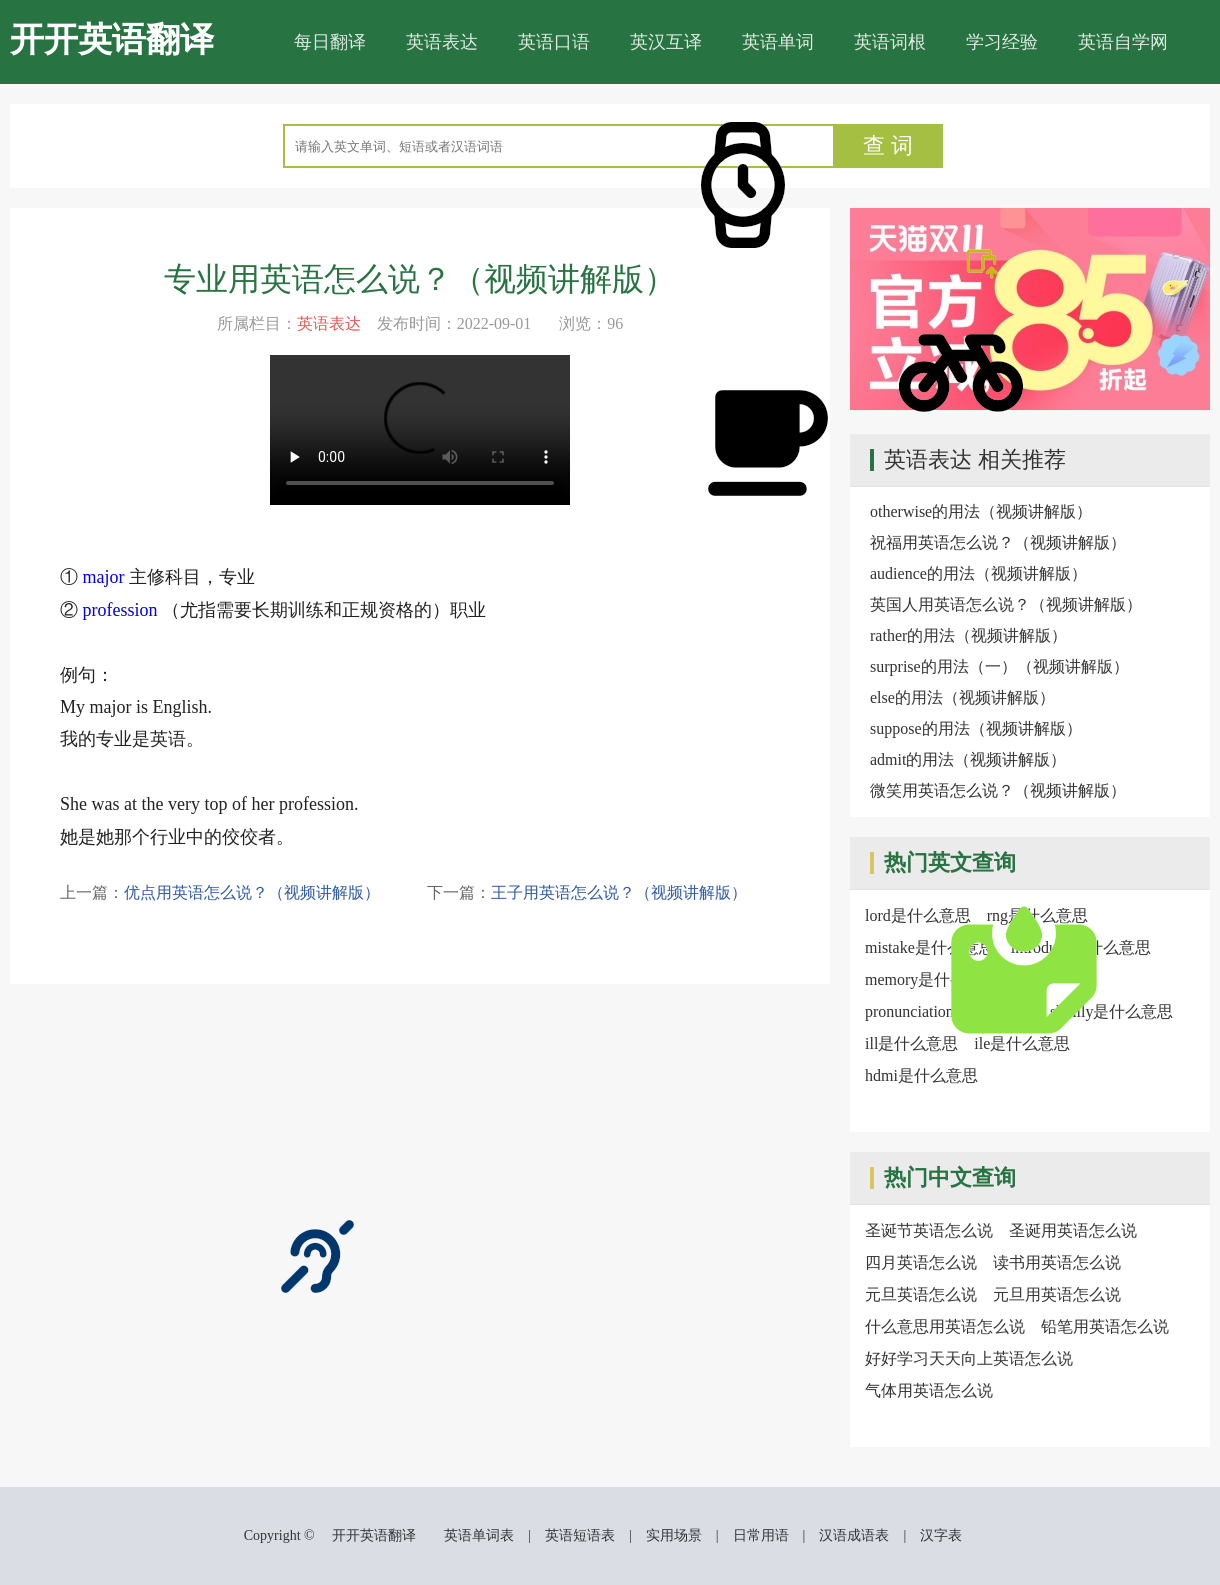 The image size is (1220, 1585). What do you see at coordinates (1024, 979) in the screenshot?
I see `indicates waterproof or water-resistant covering` at bounding box center [1024, 979].